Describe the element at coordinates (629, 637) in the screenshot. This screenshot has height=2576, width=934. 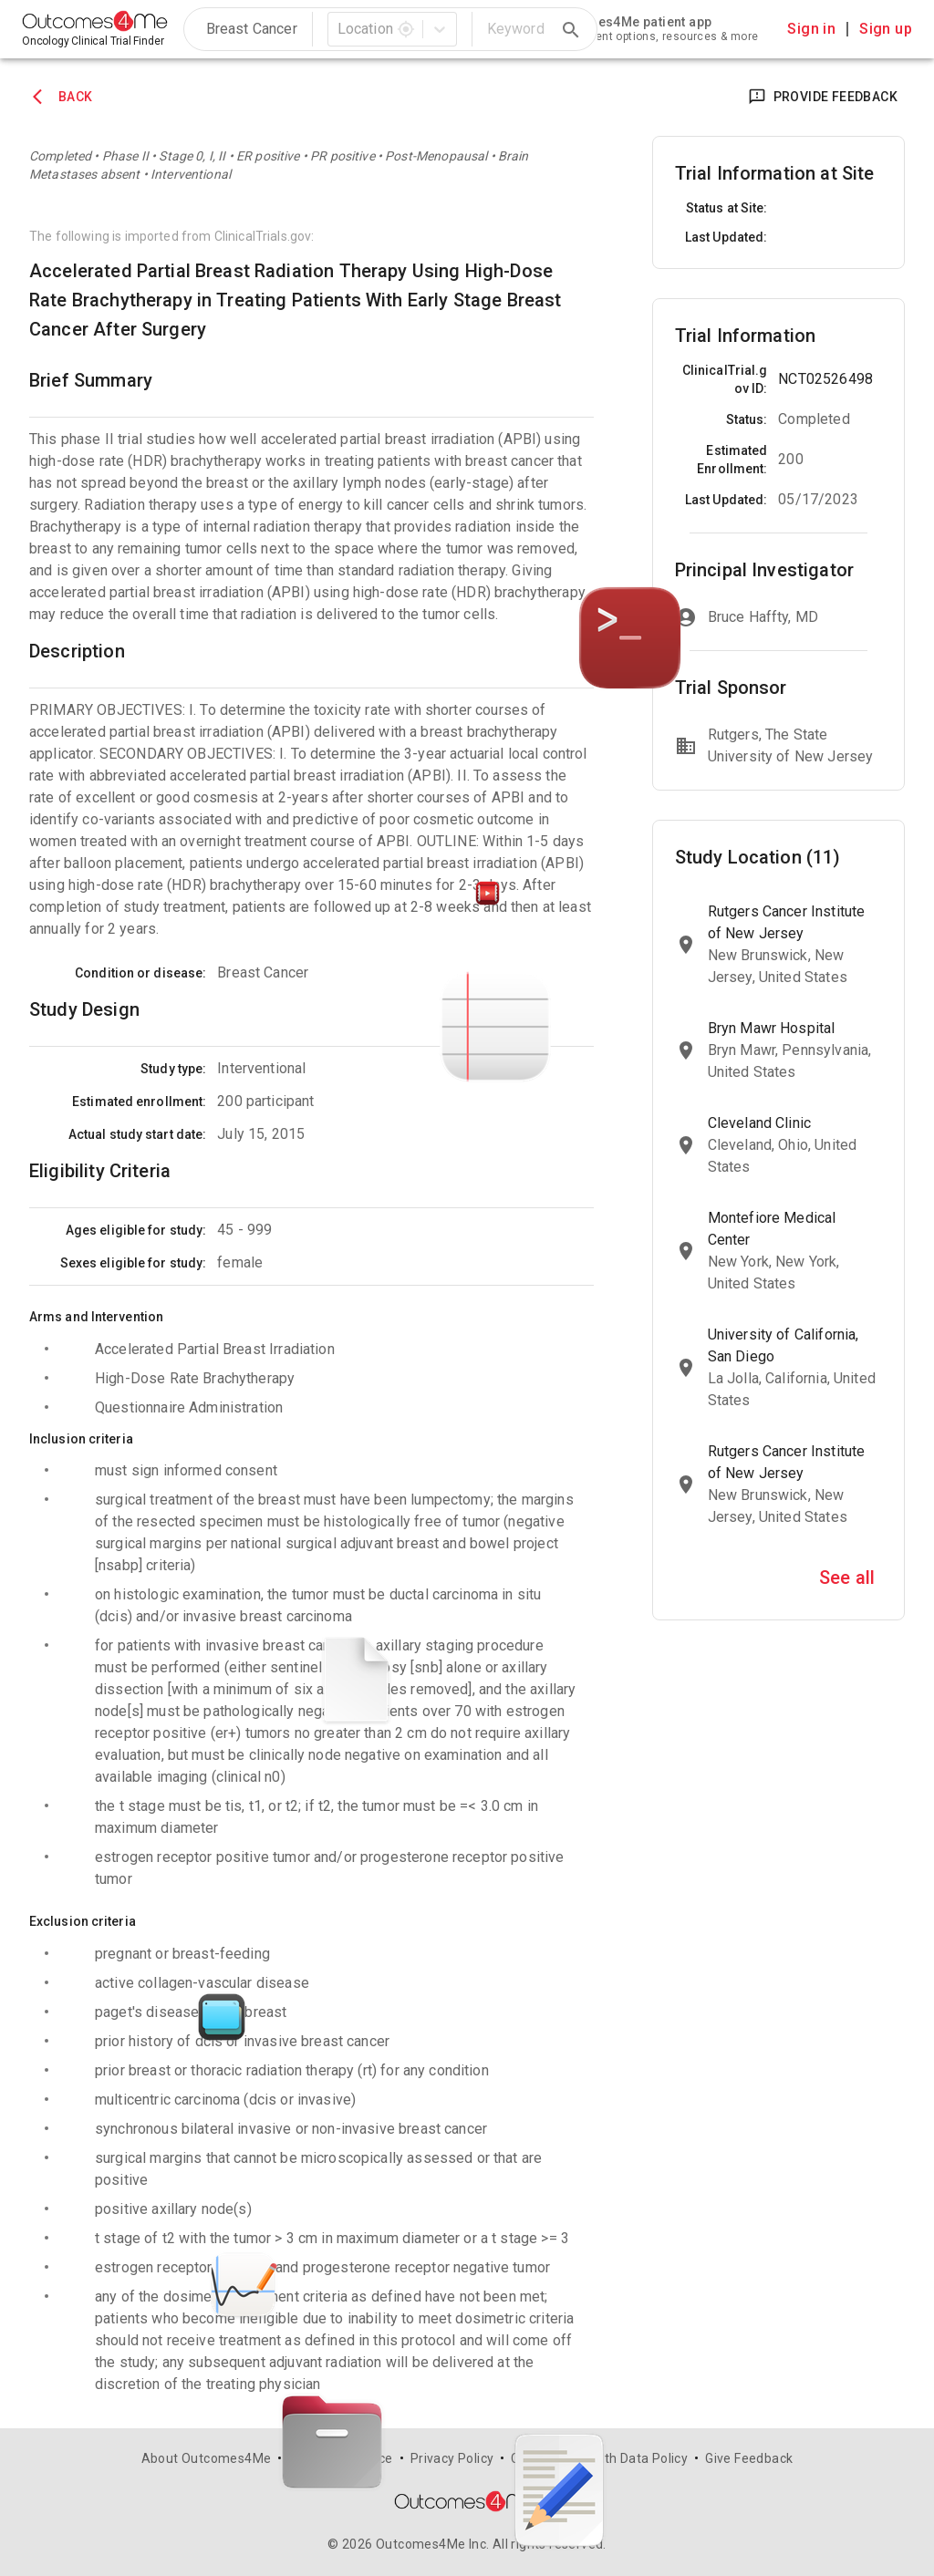
I see `open terminal with superuser/root privileges` at that location.